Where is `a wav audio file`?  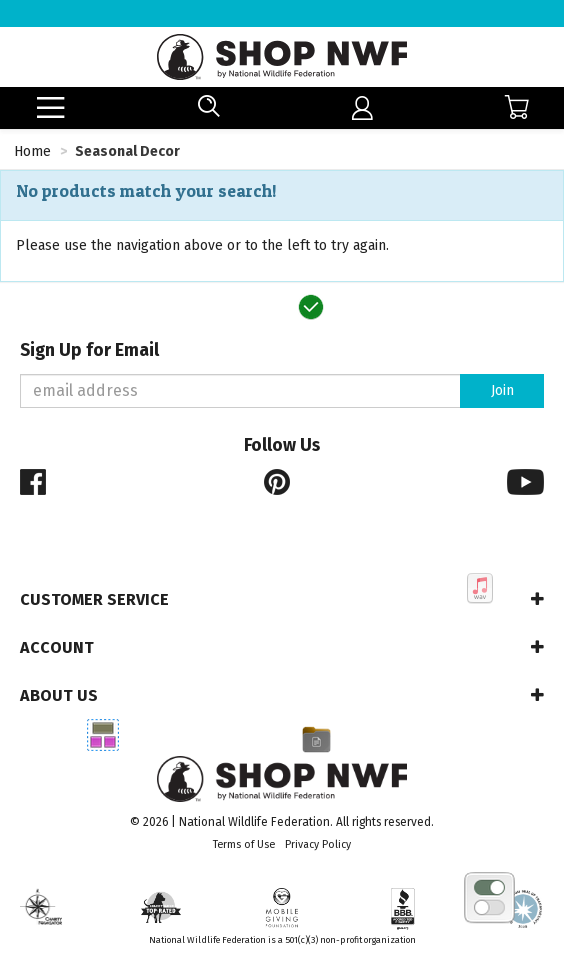
a wav audio file is located at coordinates (480, 588).